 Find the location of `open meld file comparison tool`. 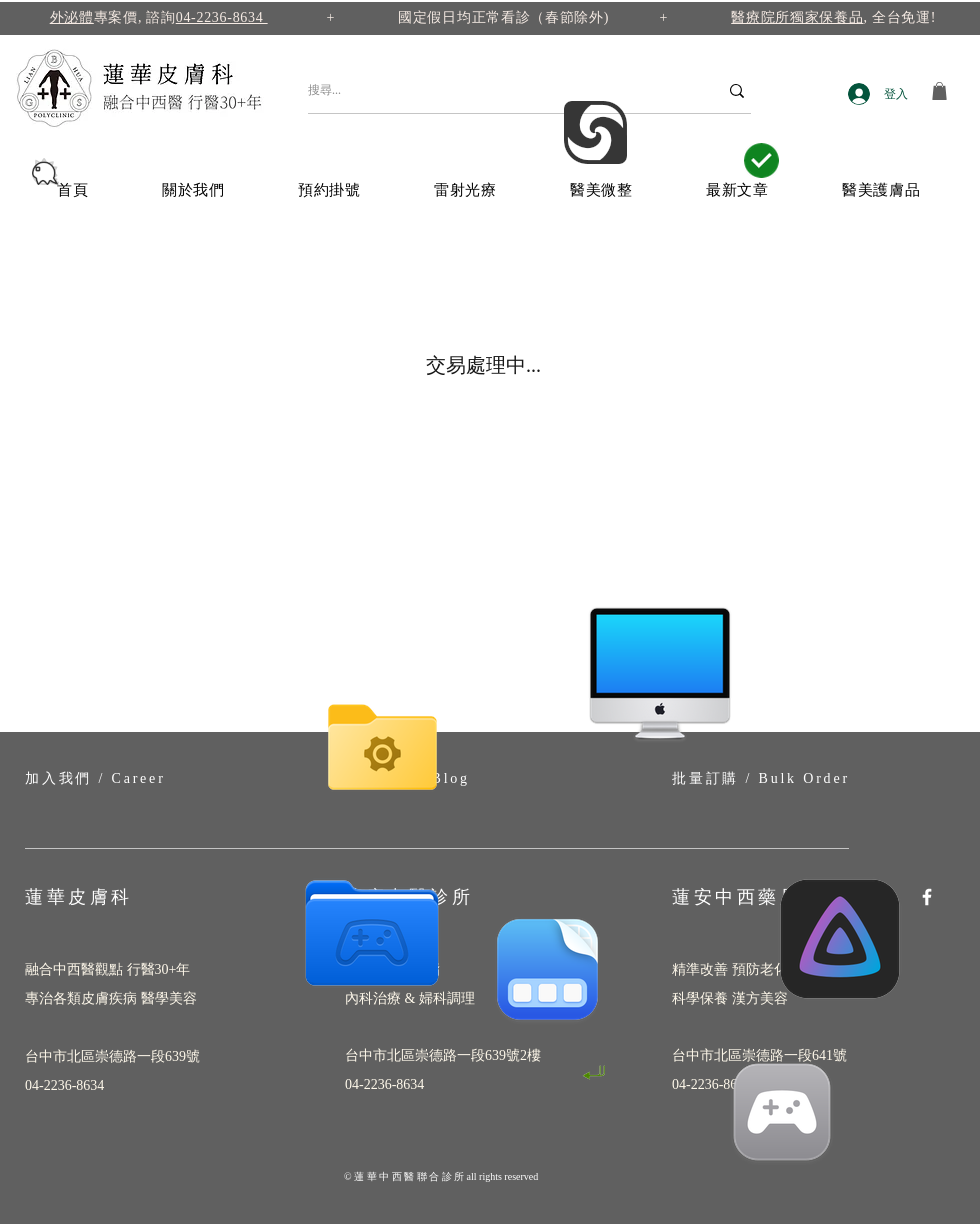

open meld file comparison tool is located at coordinates (595, 132).